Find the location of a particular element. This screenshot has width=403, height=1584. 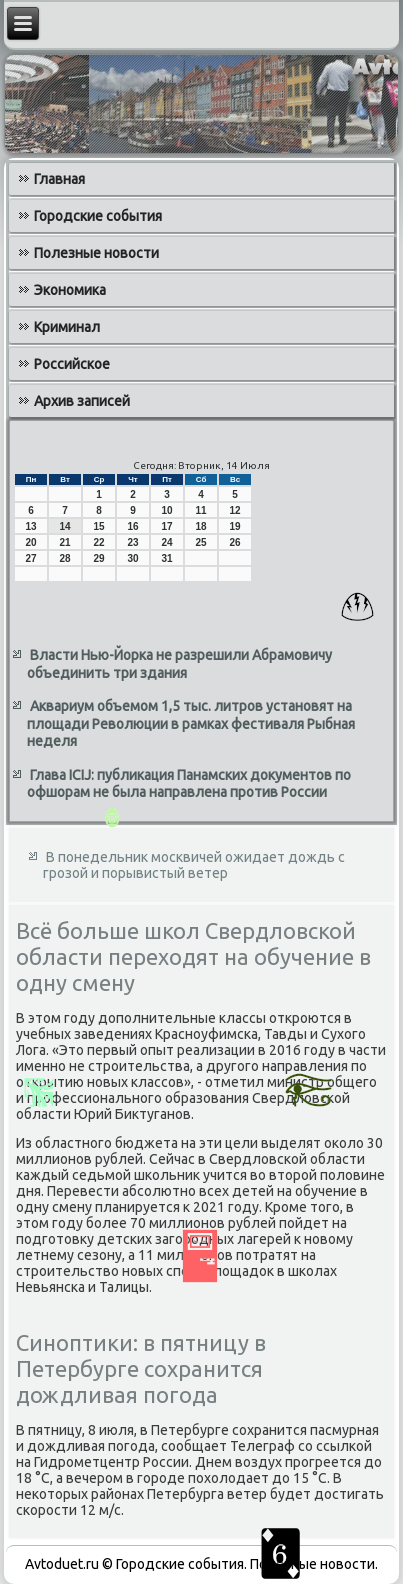

pig character or avatar in a game is located at coordinates (112, 817).